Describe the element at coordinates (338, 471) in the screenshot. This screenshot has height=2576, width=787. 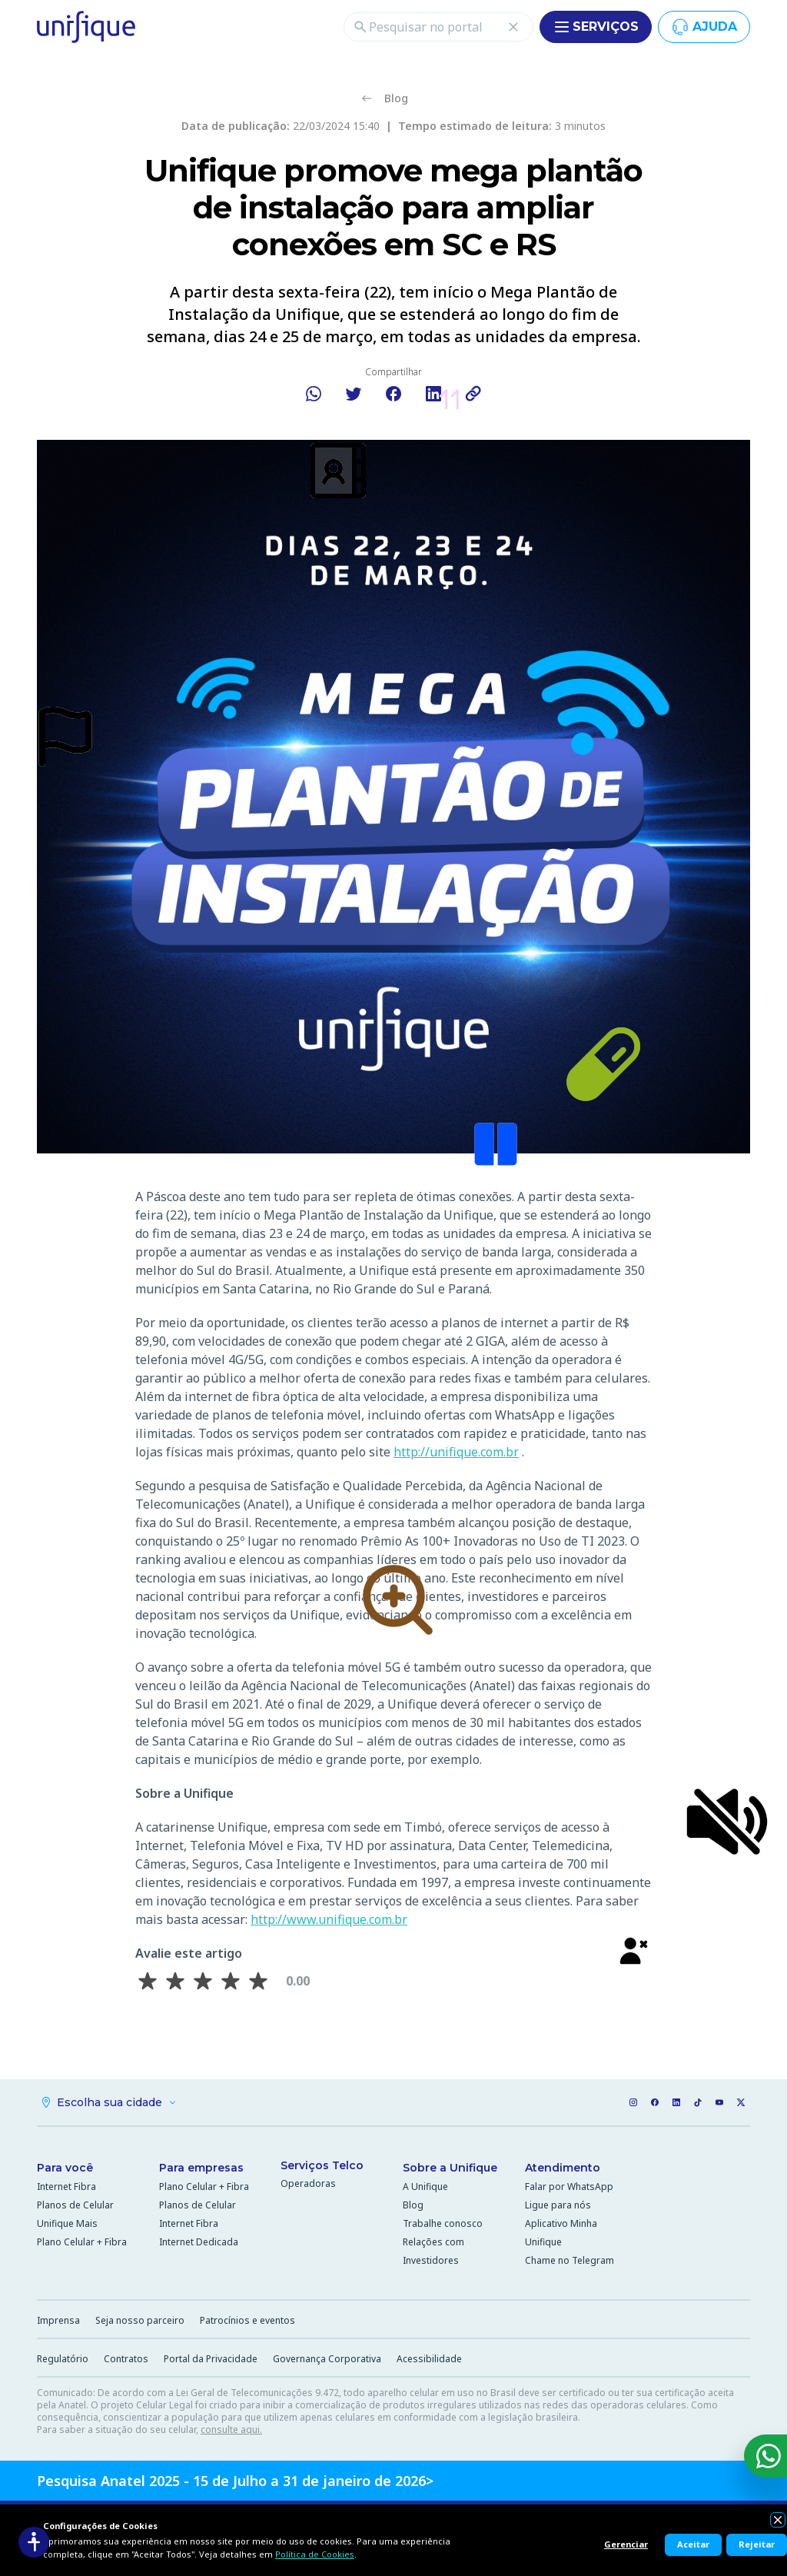
I see `open your contacts or address book` at that location.